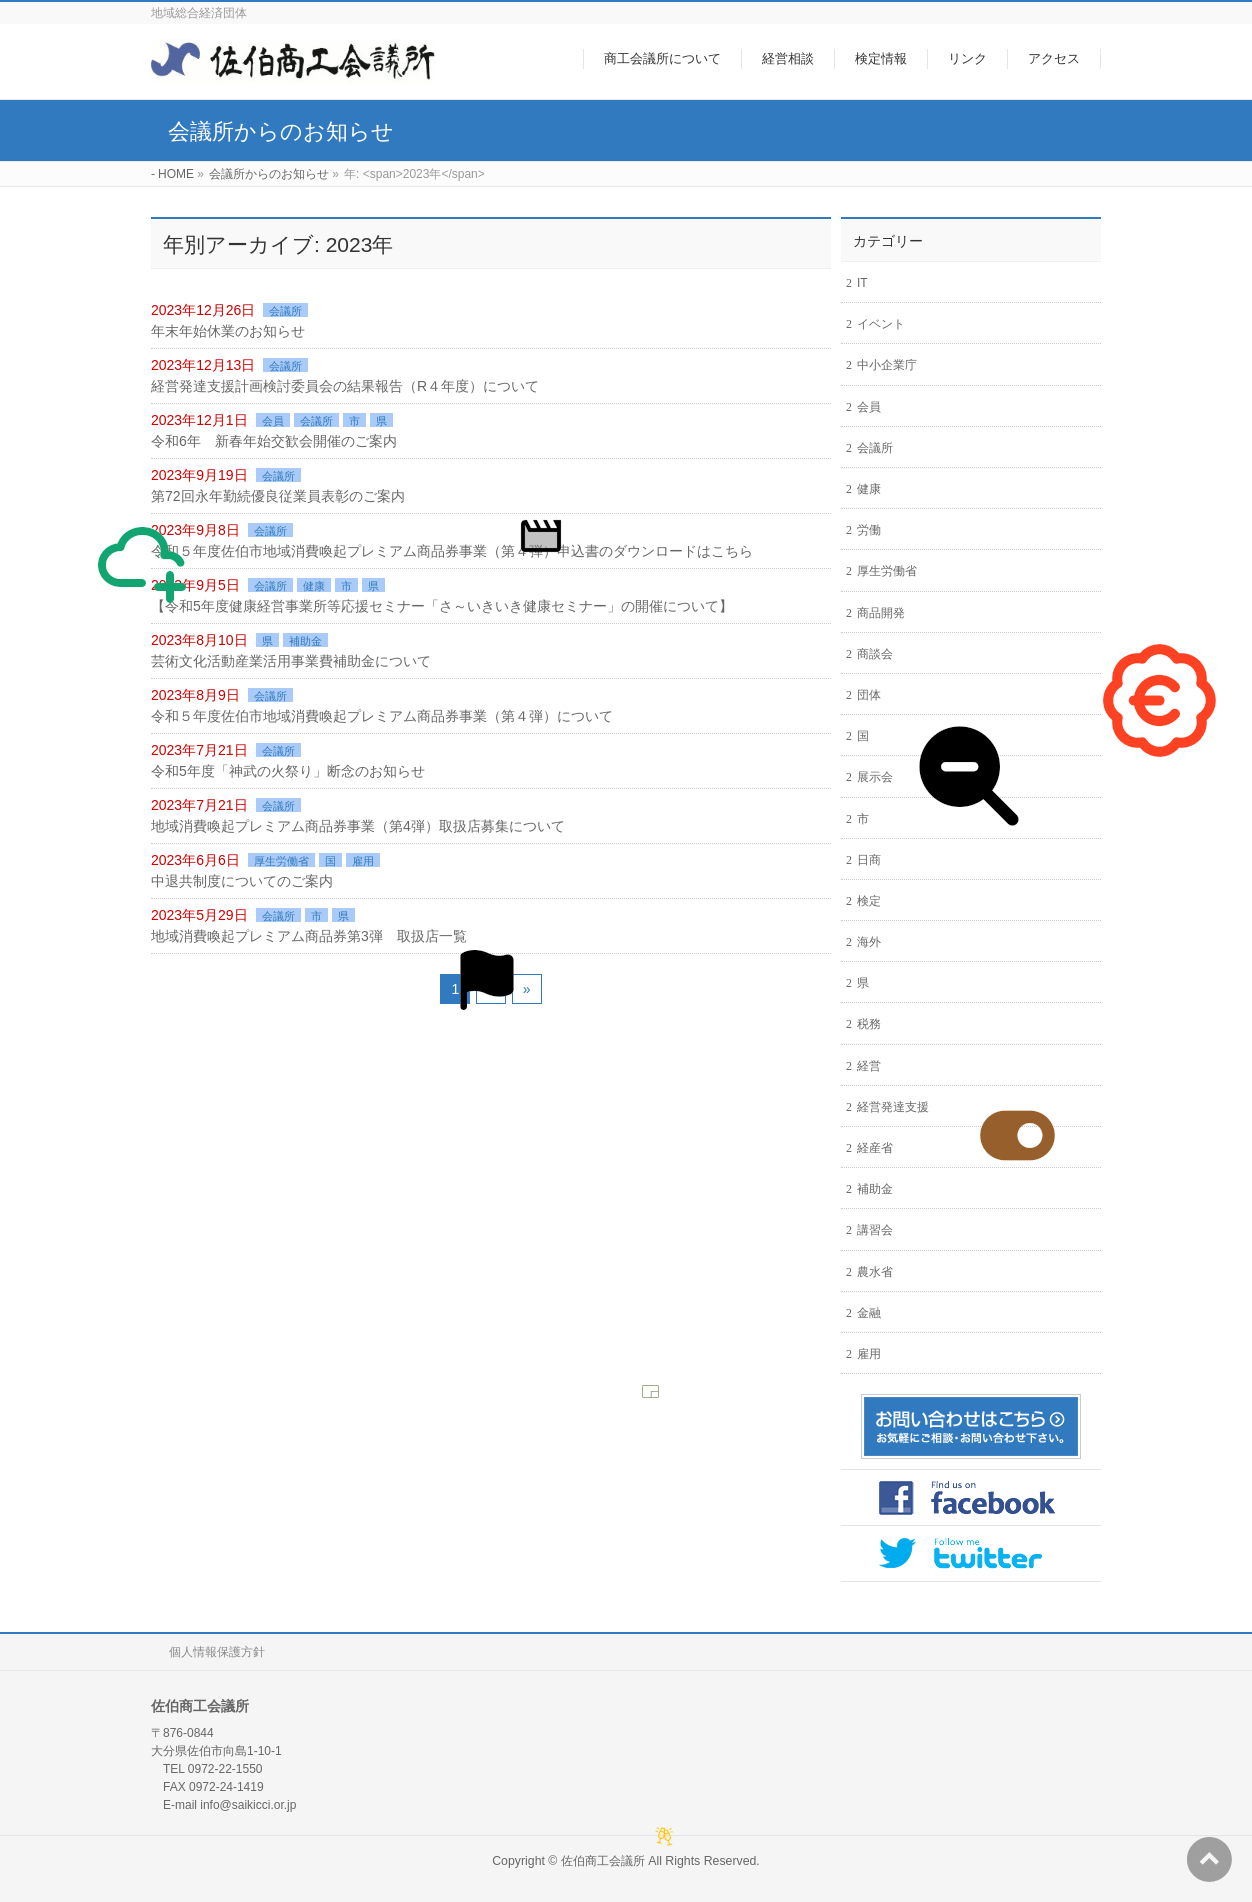 The width and height of the screenshot is (1252, 1902). What do you see at coordinates (1017, 1135) in the screenshot?
I see `toggle switch in the on/enabled position` at bounding box center [1017, 1135].